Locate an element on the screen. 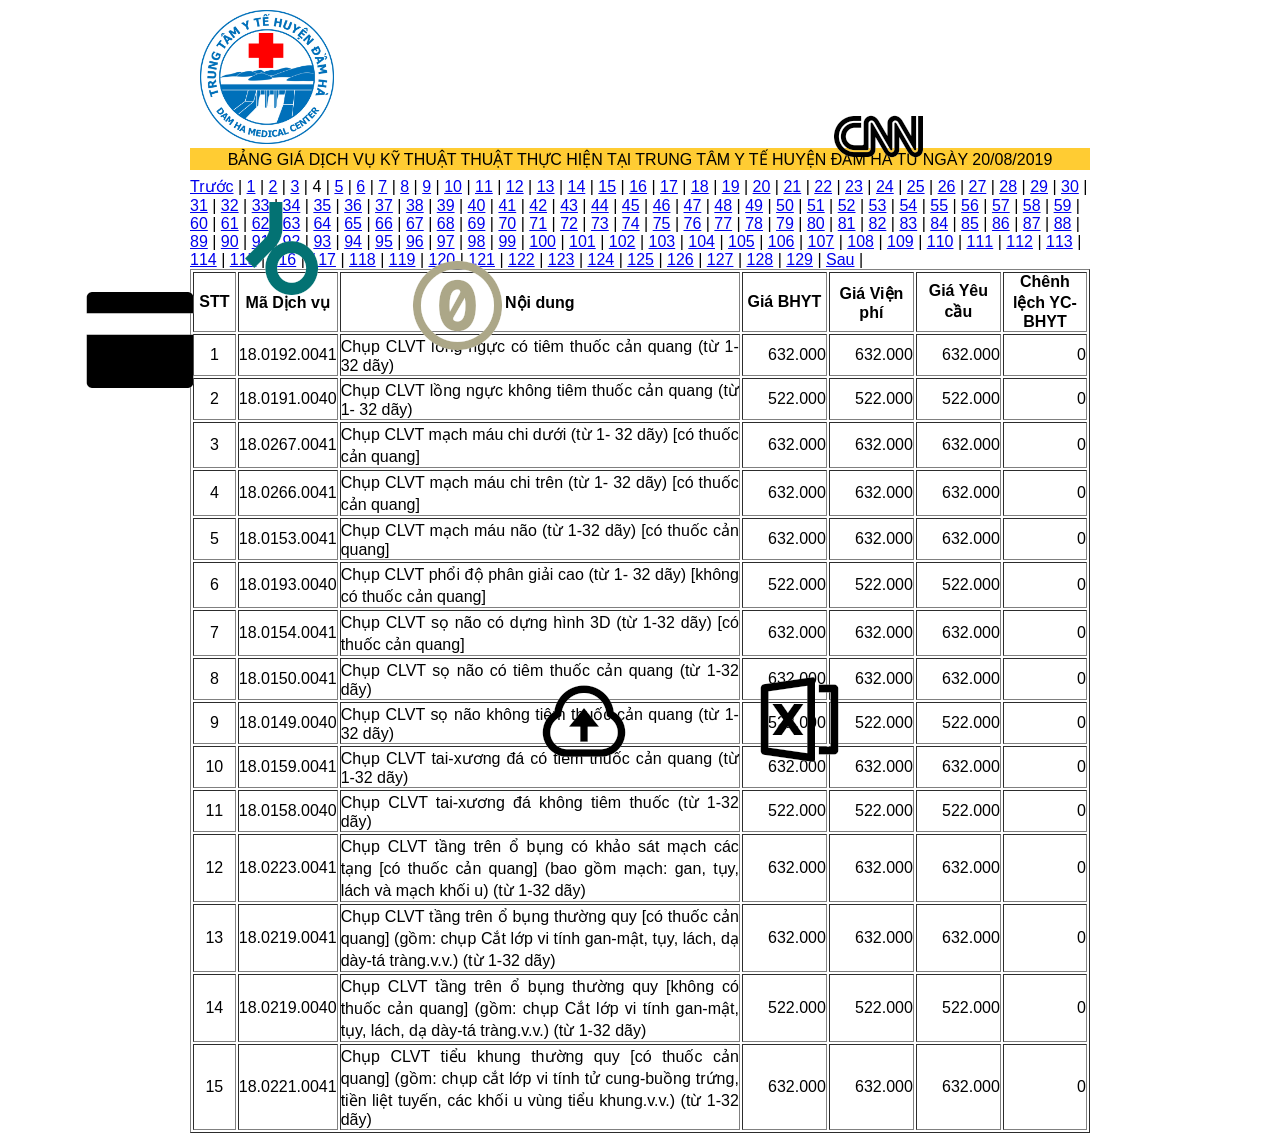 Image resolution: width=1280 pixels, height=1133 pixels. creative commons zero (CC0) public domain license is located at coordinates (457, 305).